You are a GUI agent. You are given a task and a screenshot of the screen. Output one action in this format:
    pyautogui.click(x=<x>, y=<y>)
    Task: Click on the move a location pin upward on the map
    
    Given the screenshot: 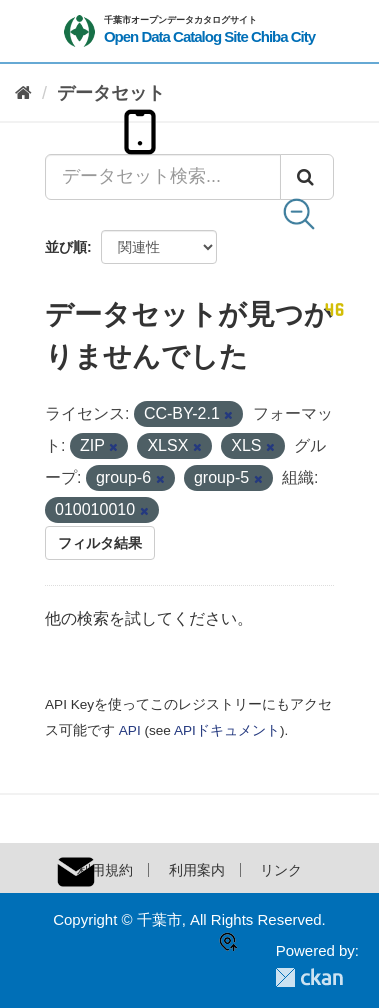 What is the action you would take?
    pyautogui.click(x=227, y=941)
    